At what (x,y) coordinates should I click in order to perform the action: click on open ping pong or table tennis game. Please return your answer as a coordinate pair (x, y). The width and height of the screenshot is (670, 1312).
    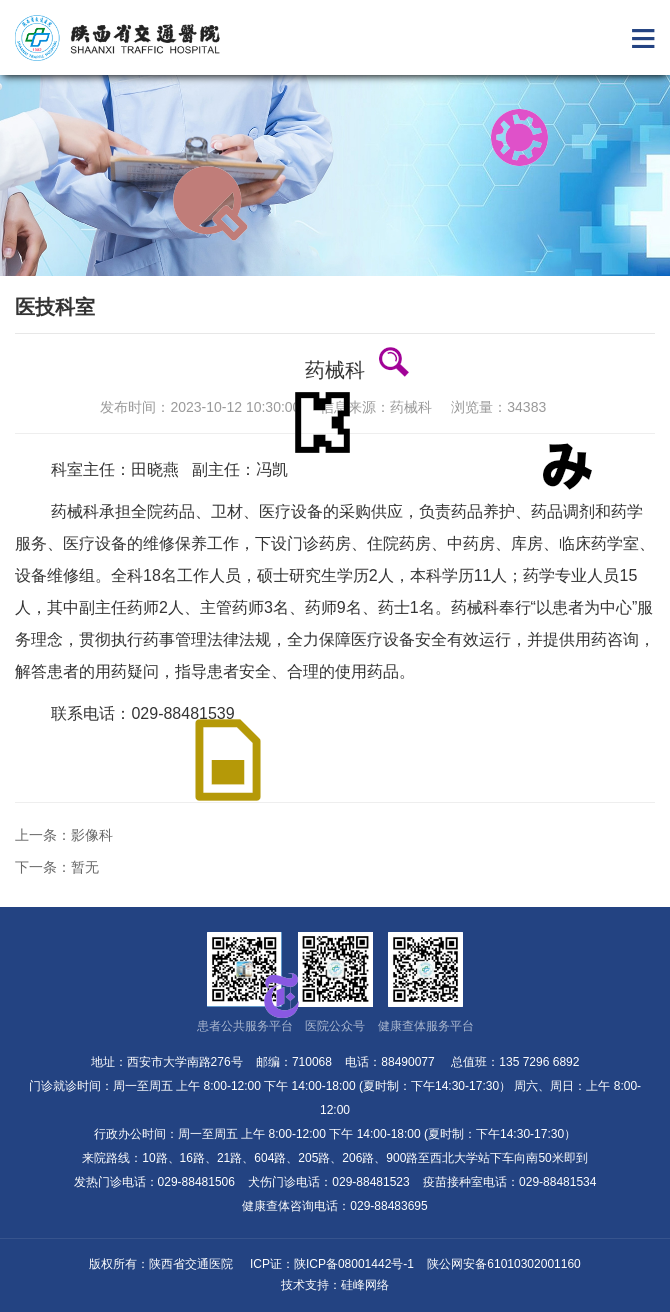
    Looking at the image, I should click on (209, 202).